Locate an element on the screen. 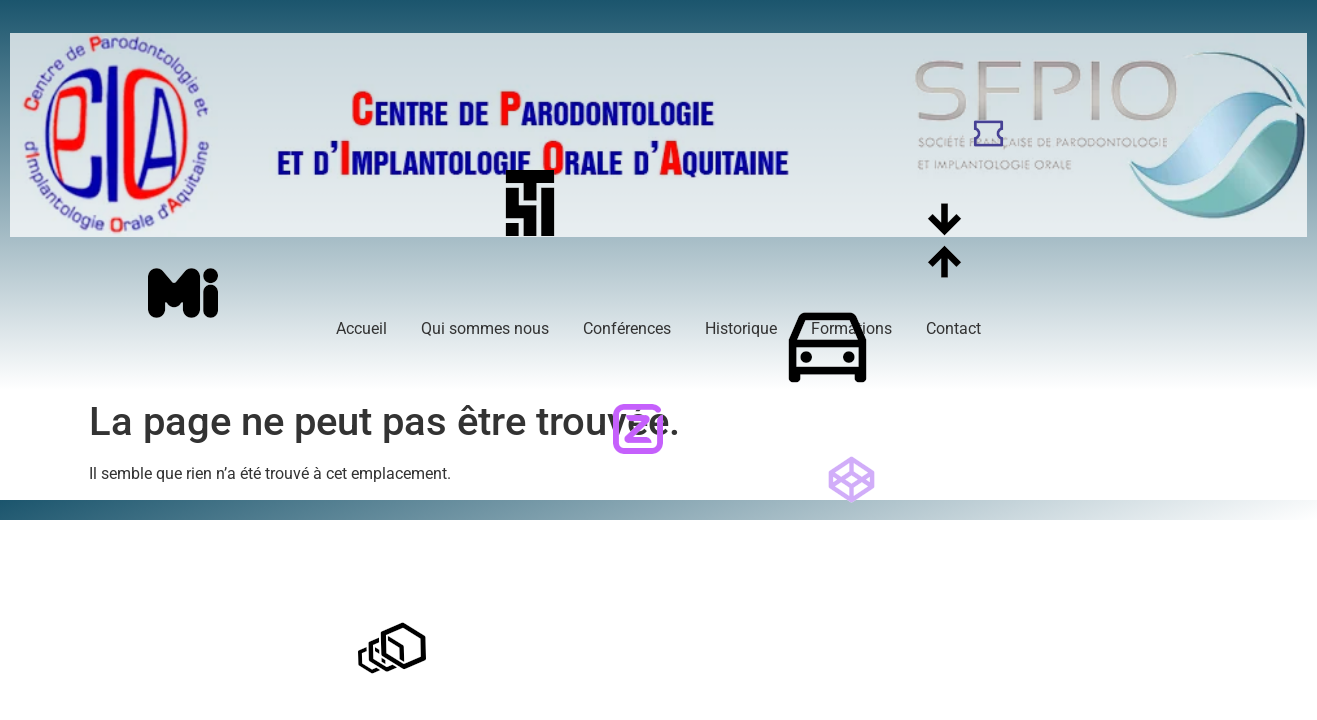 The image size is (1317, 720). open the ziggo app is located at coordinates (638, 429).